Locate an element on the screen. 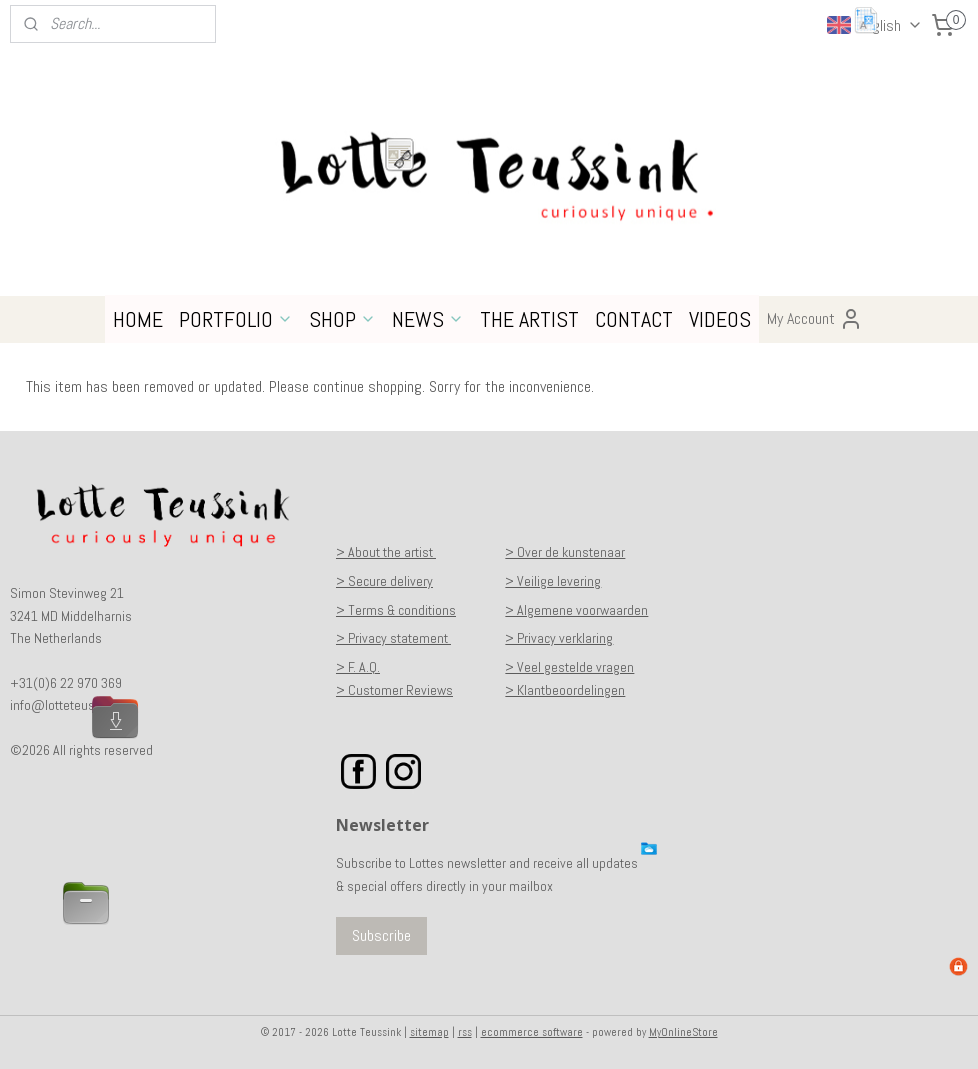  indicates a file or folder is read-only is located at coordinates (958, 966).